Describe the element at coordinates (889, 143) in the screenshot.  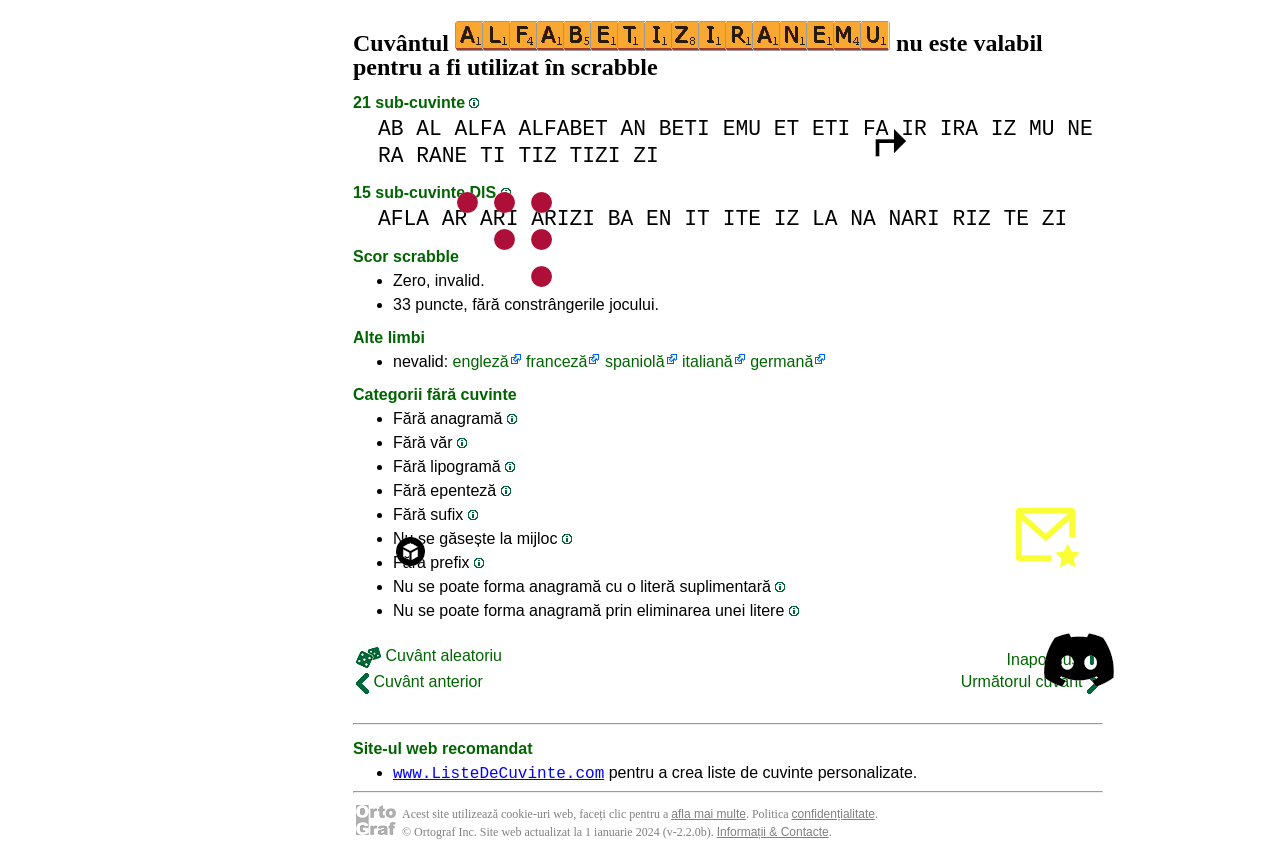
I see `share or forward content` at that location.